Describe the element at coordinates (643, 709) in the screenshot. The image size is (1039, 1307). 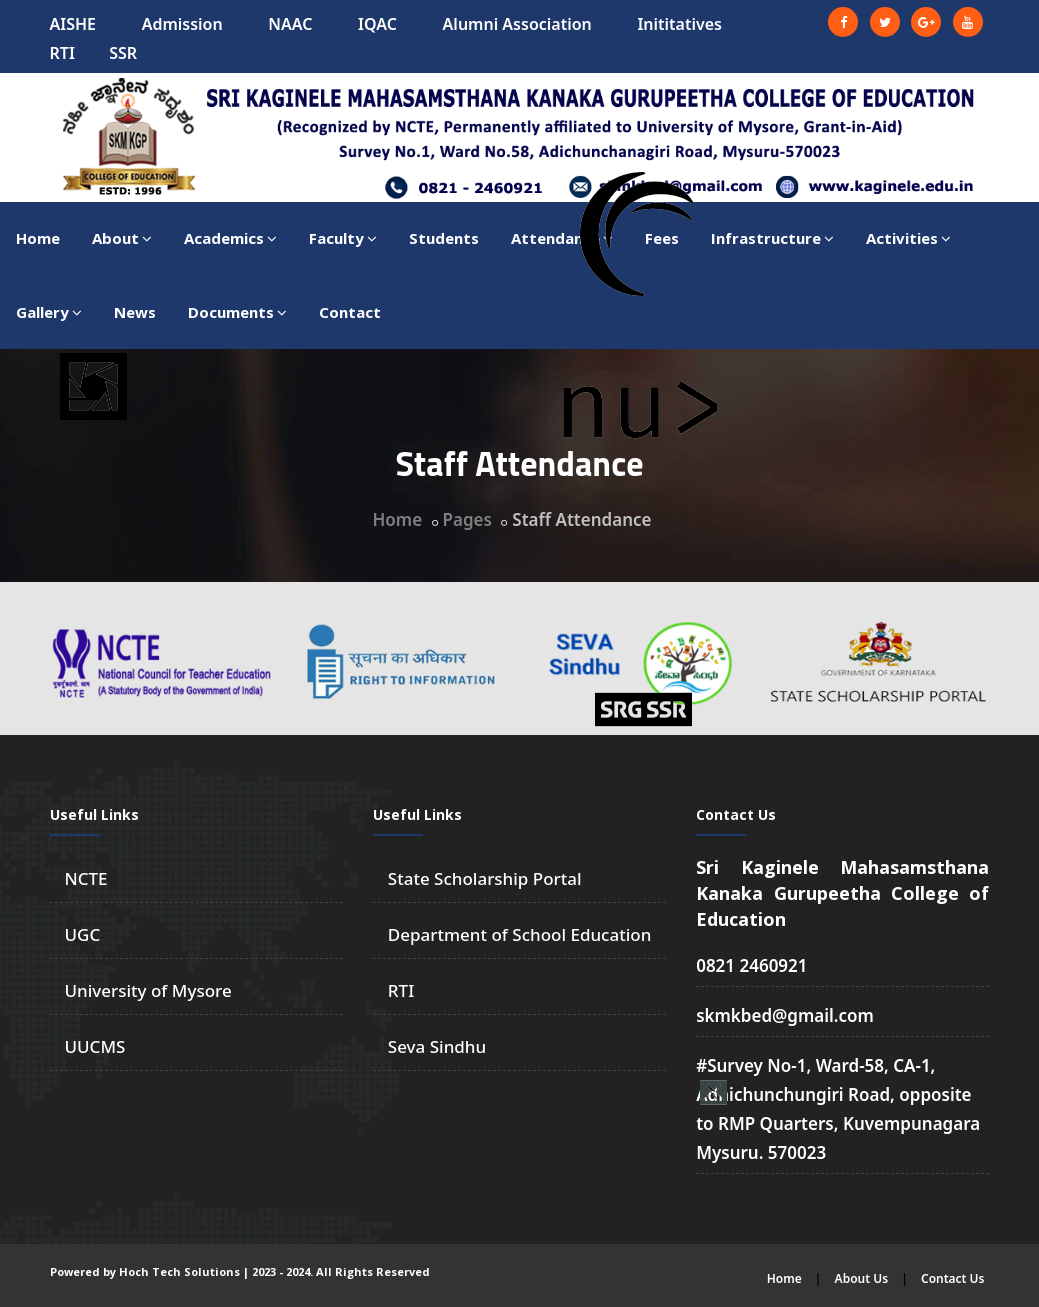
I see `SRG SSR Swiss broadcasting company logo` at that location.